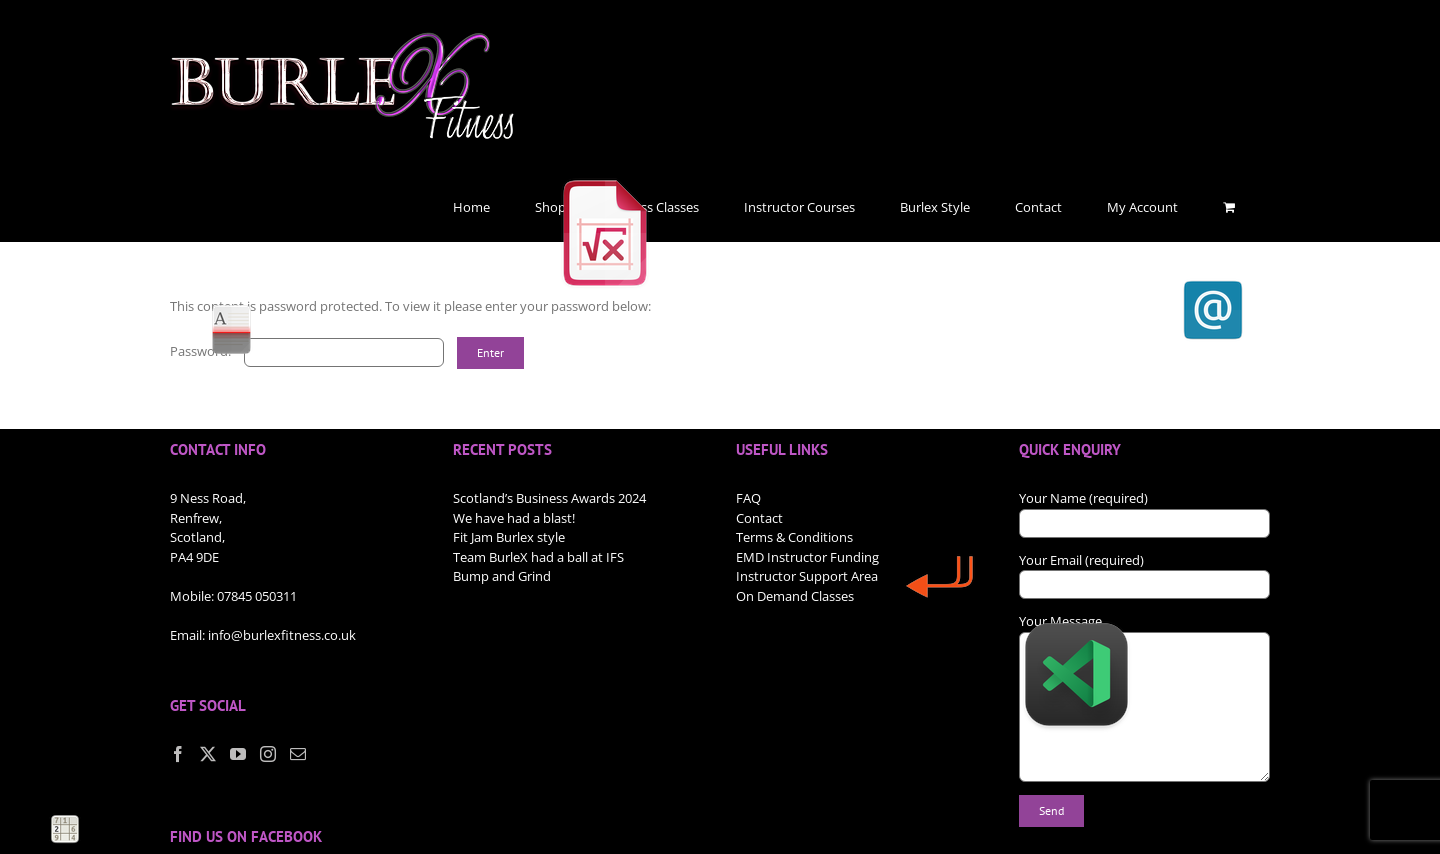 Image resolution: width=1440 pixels, height=854 pixels. I want to click on reply to all recipients of an email, so click(938, 576).